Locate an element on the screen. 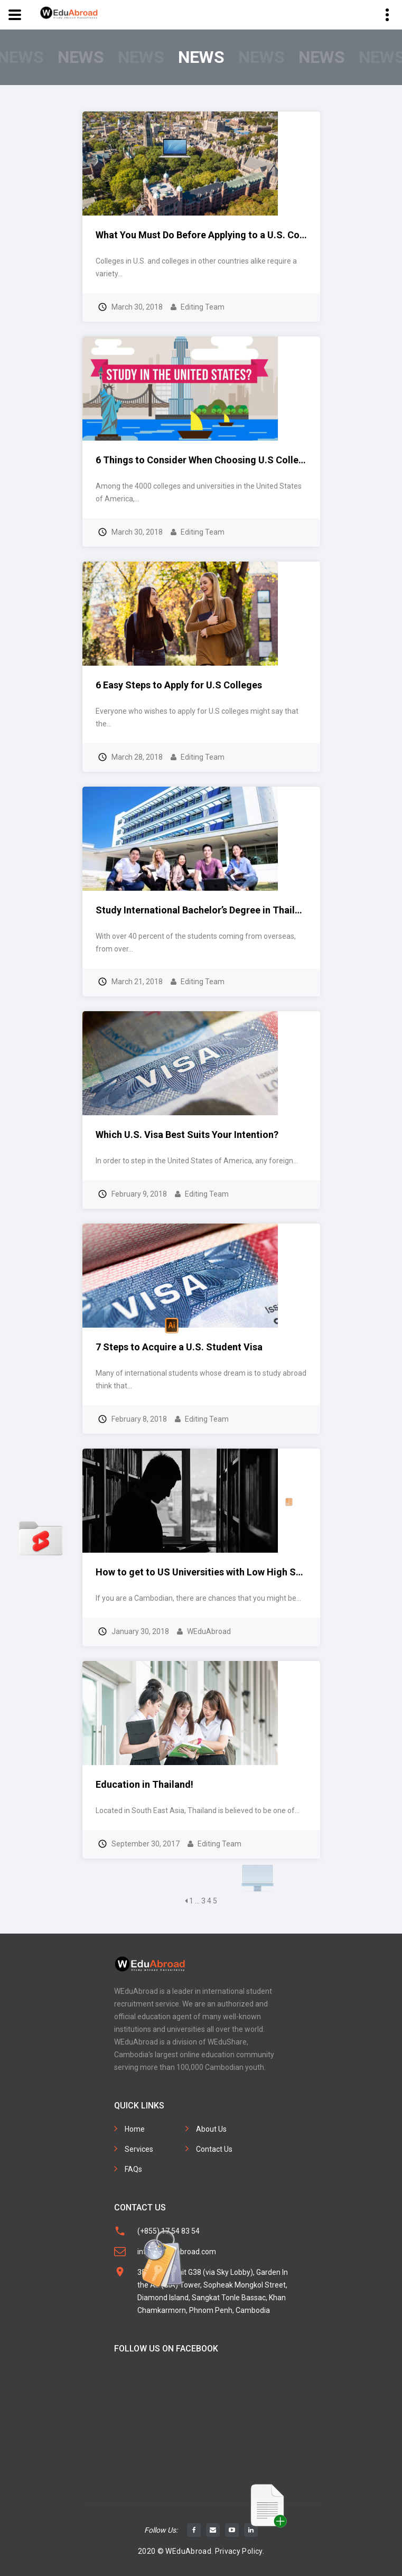 Image resolution: width=402 pixels, height=2576 pixels. represents this mac in system preferences or finder is located at coordinates (257, 1877).